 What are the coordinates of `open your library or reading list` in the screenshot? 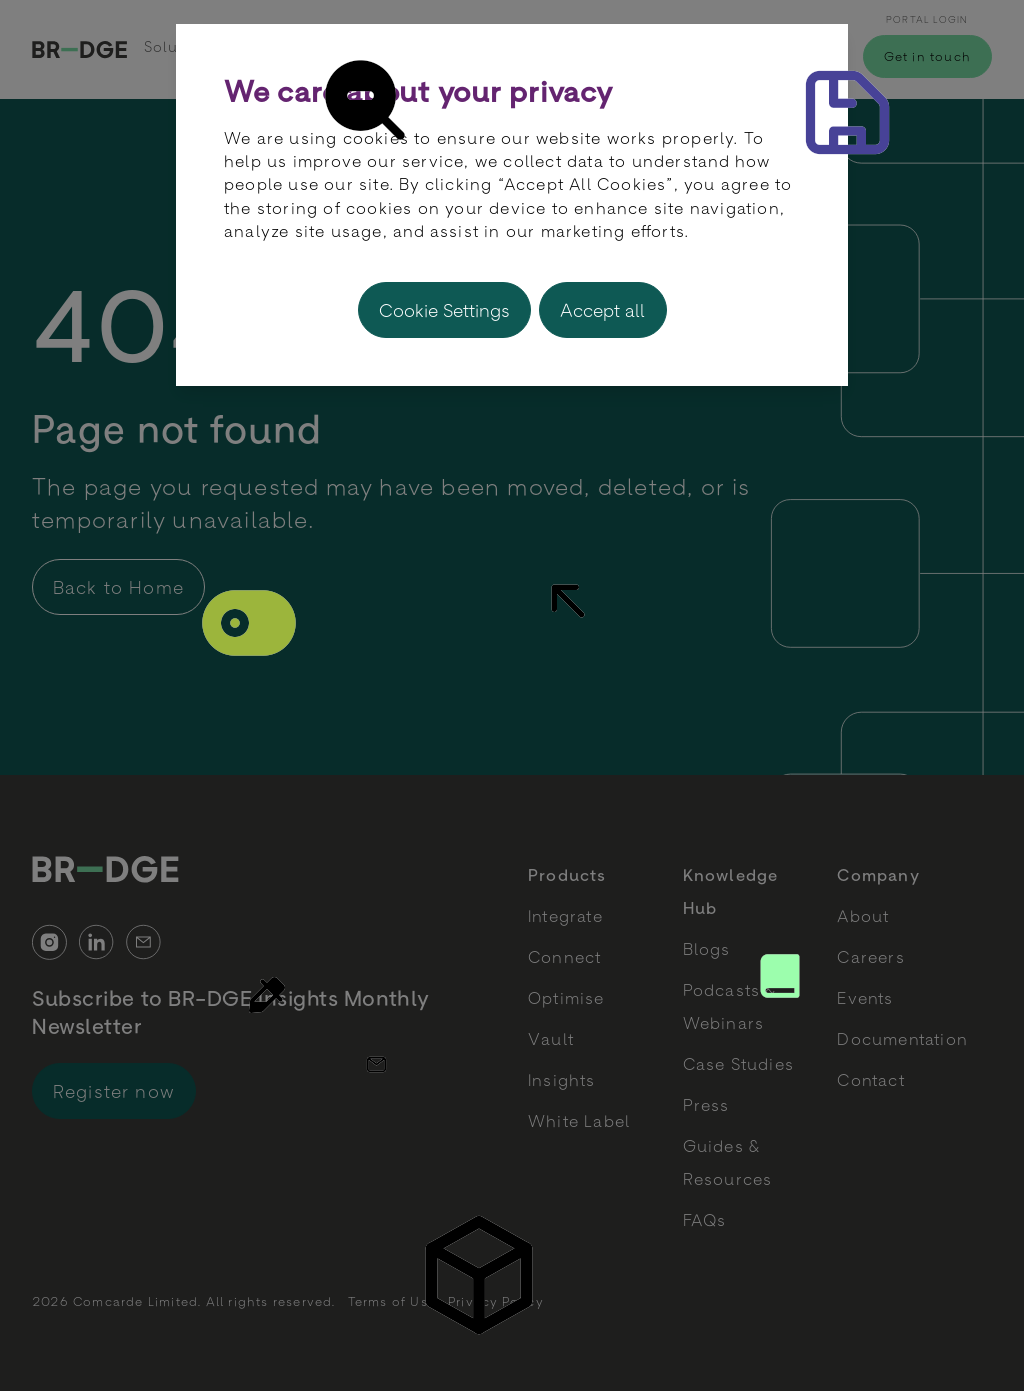 It's located at (780, 976).